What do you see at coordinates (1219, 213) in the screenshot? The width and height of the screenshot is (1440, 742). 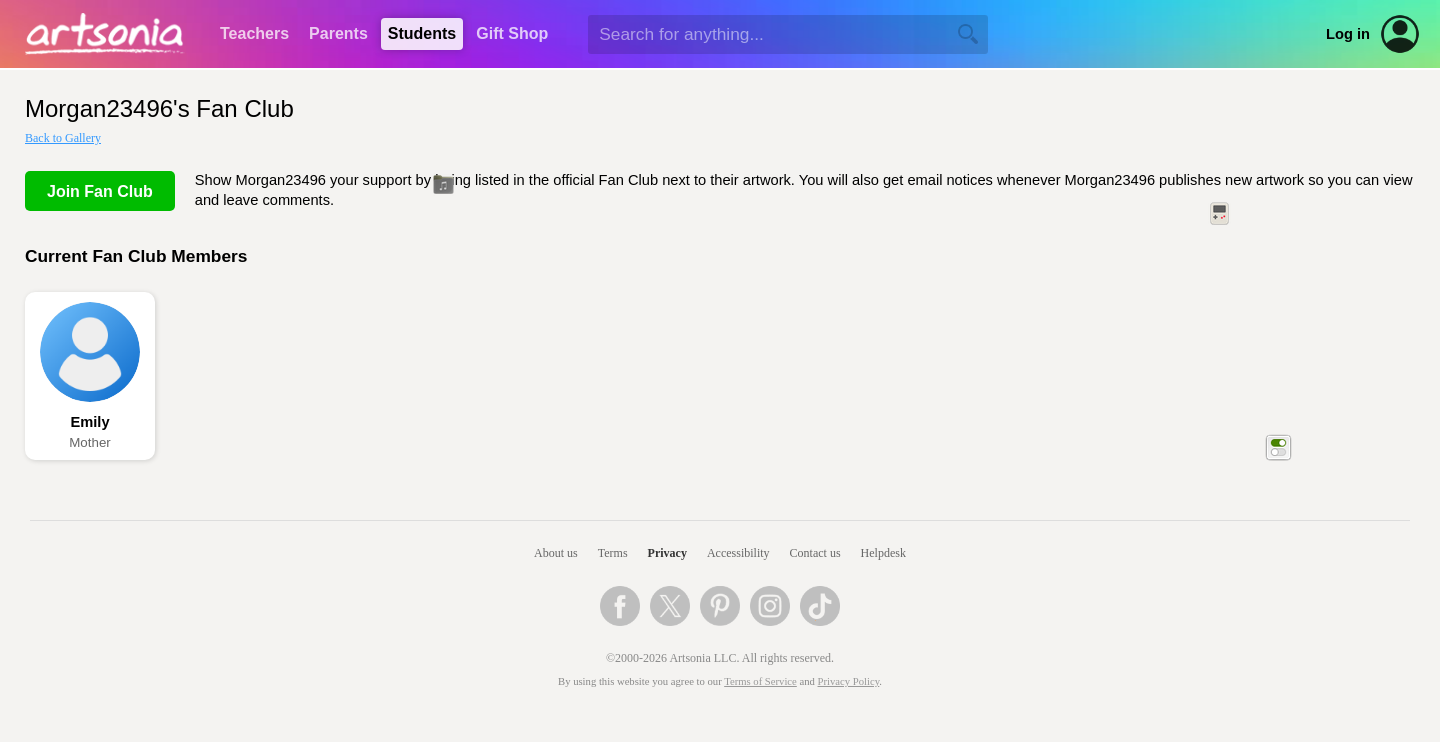 I see `open the games application` at bounding box center [1219, 213].